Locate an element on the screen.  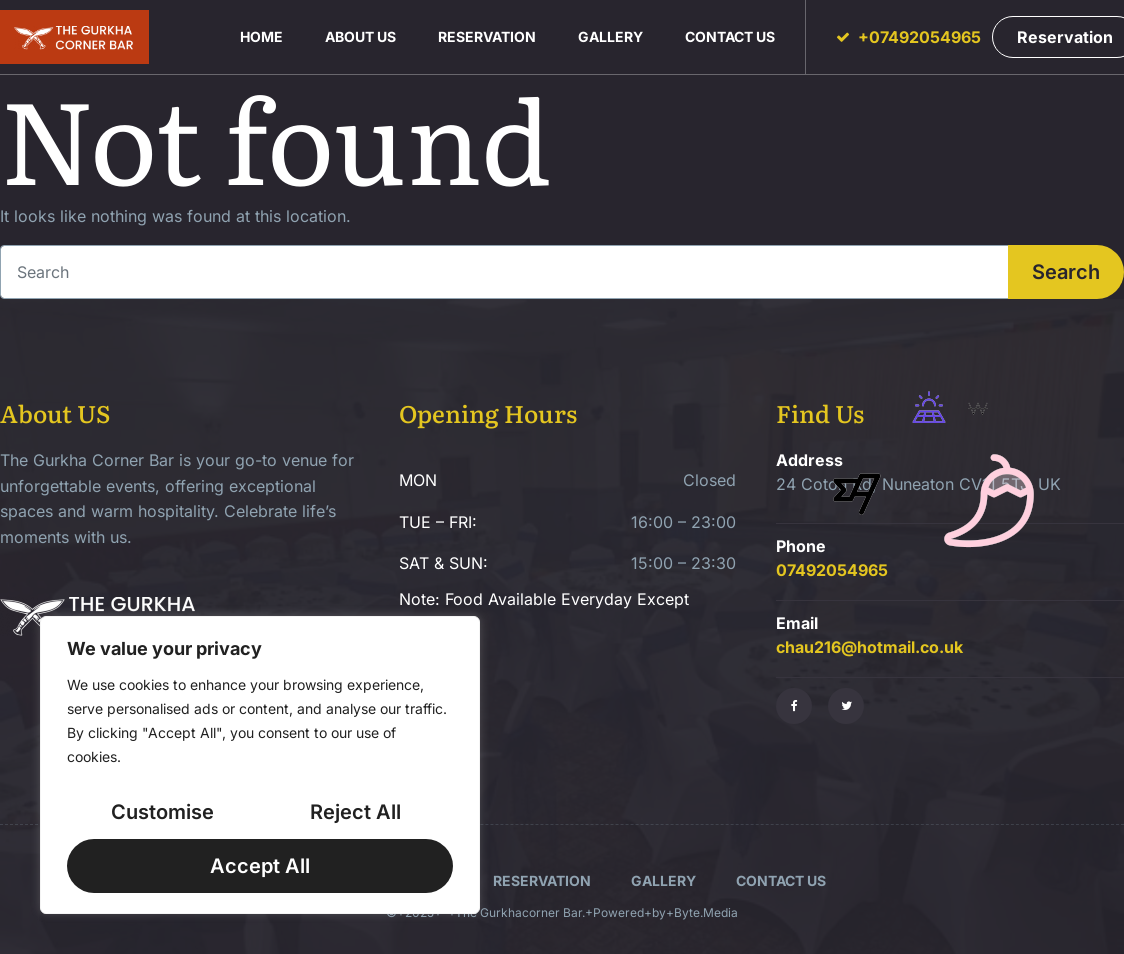
flag or mark an item for follow-up is located at coordinates (856, 492).